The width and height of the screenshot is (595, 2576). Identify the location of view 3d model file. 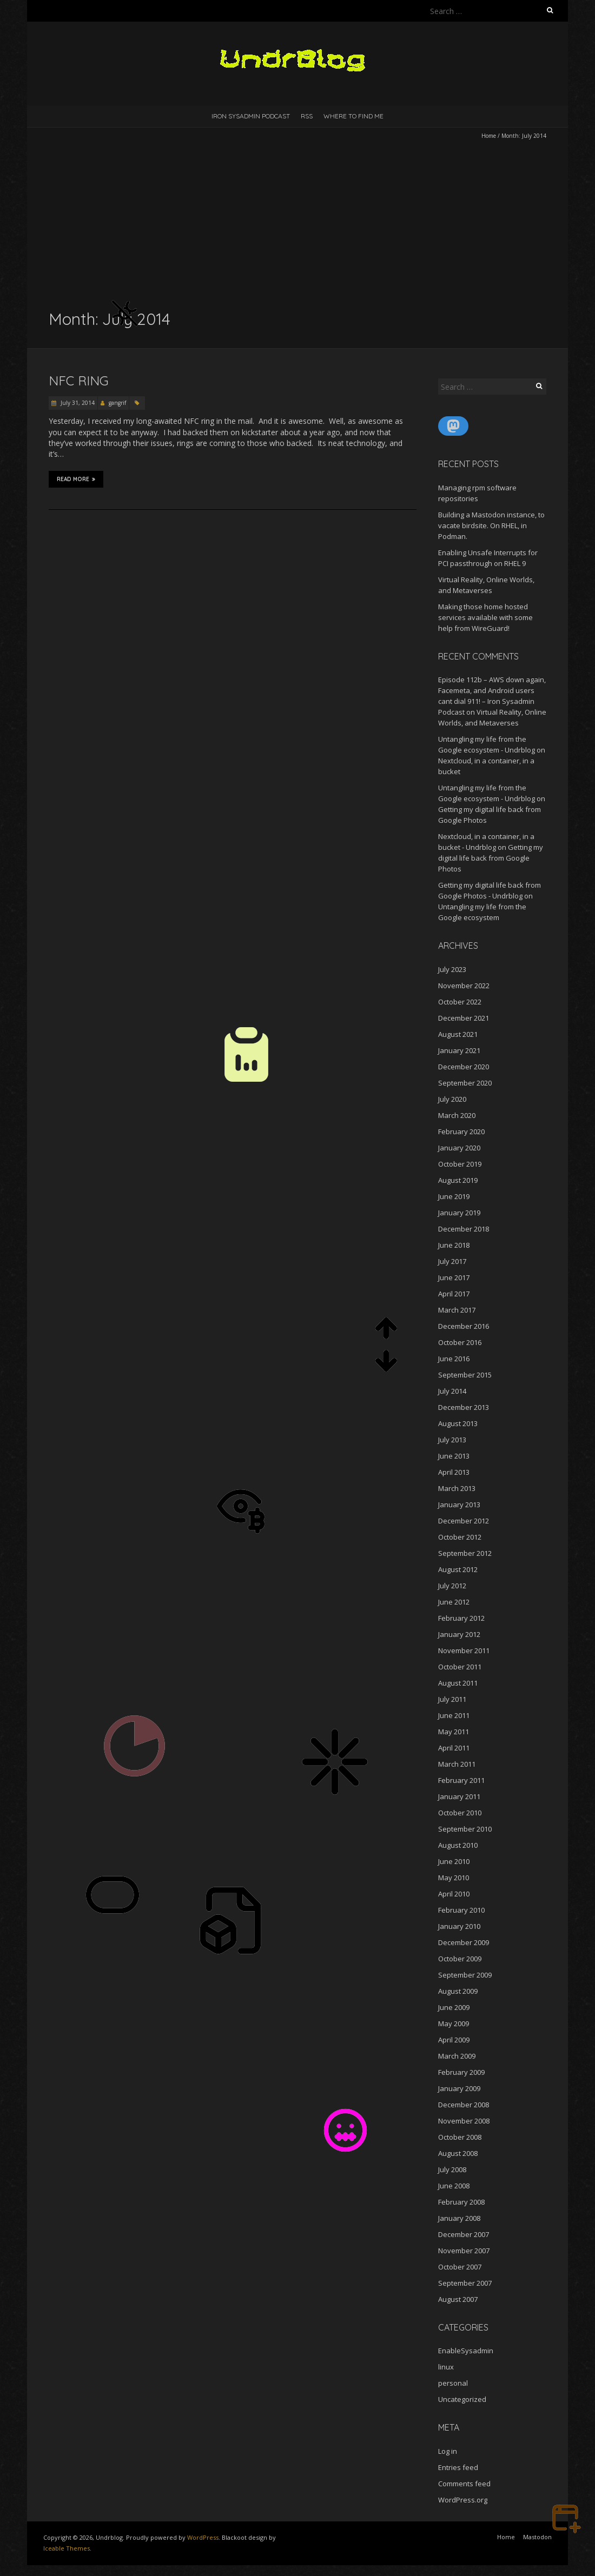
(233, 1920).